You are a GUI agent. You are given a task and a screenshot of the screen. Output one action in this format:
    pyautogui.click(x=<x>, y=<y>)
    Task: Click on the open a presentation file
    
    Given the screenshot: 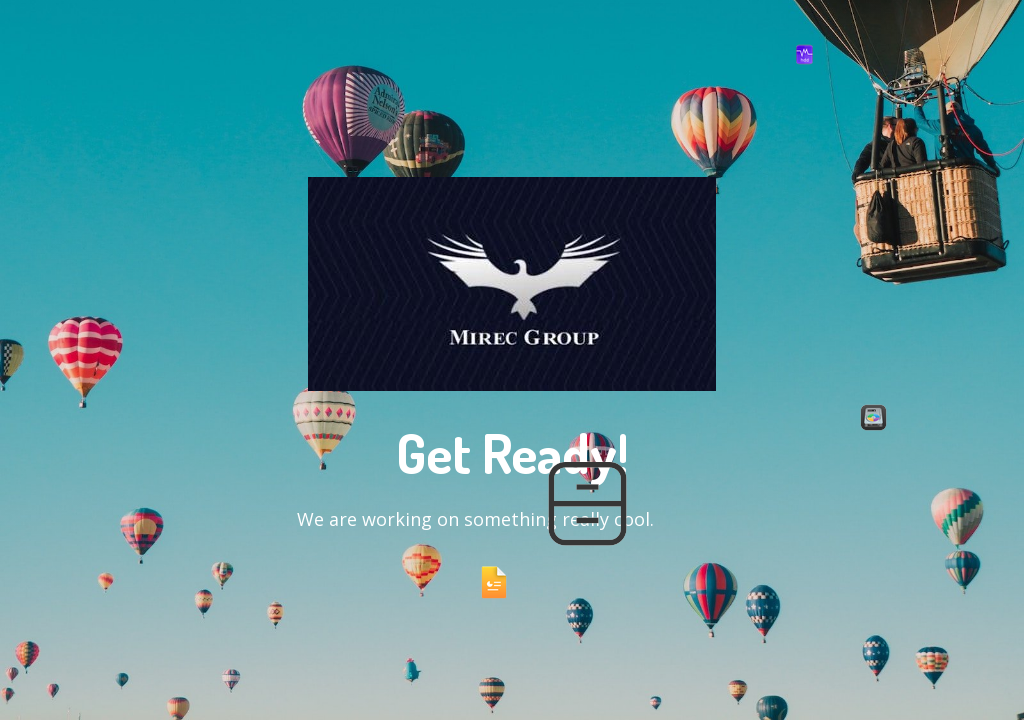 What is the action you would take?
    pyautogui.click(x=494, y=583)
    